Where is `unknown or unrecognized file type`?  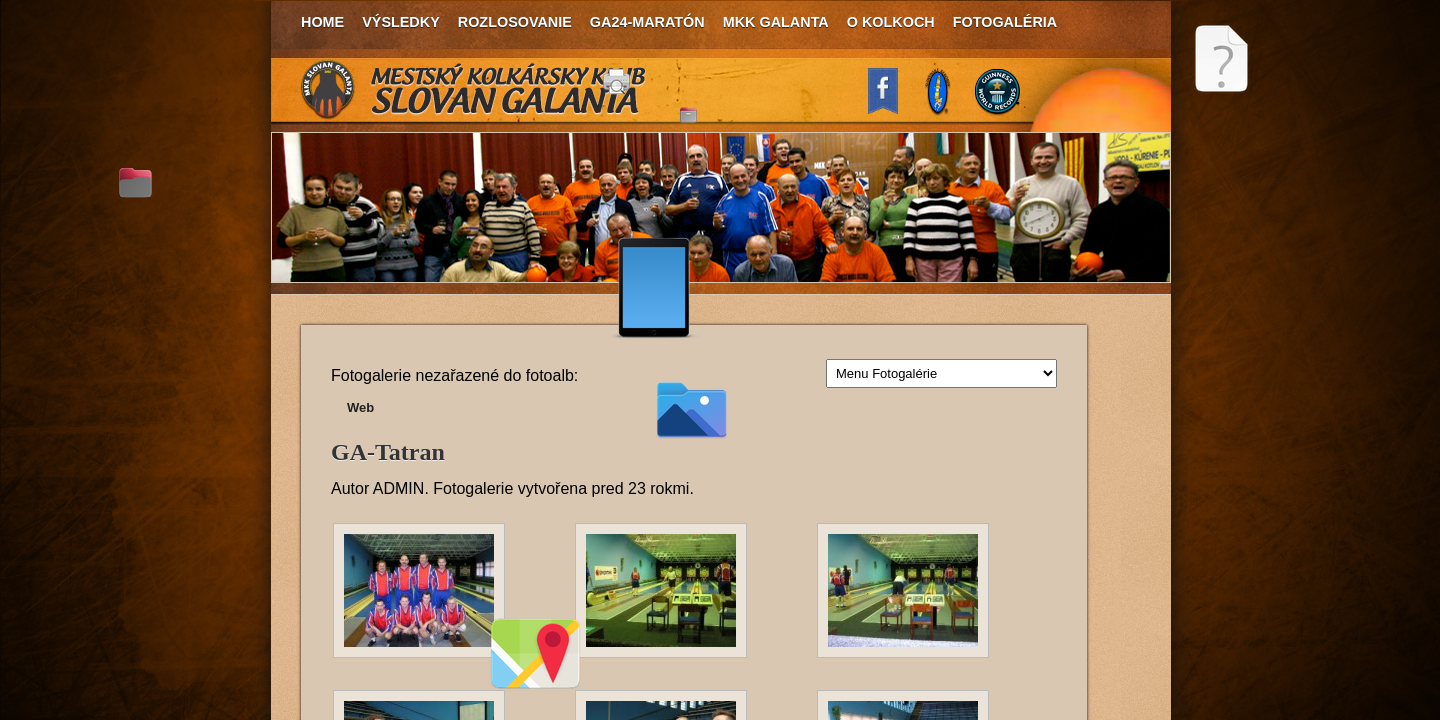
unknown or unrecognized file type is located at coordinates (1221, 58).